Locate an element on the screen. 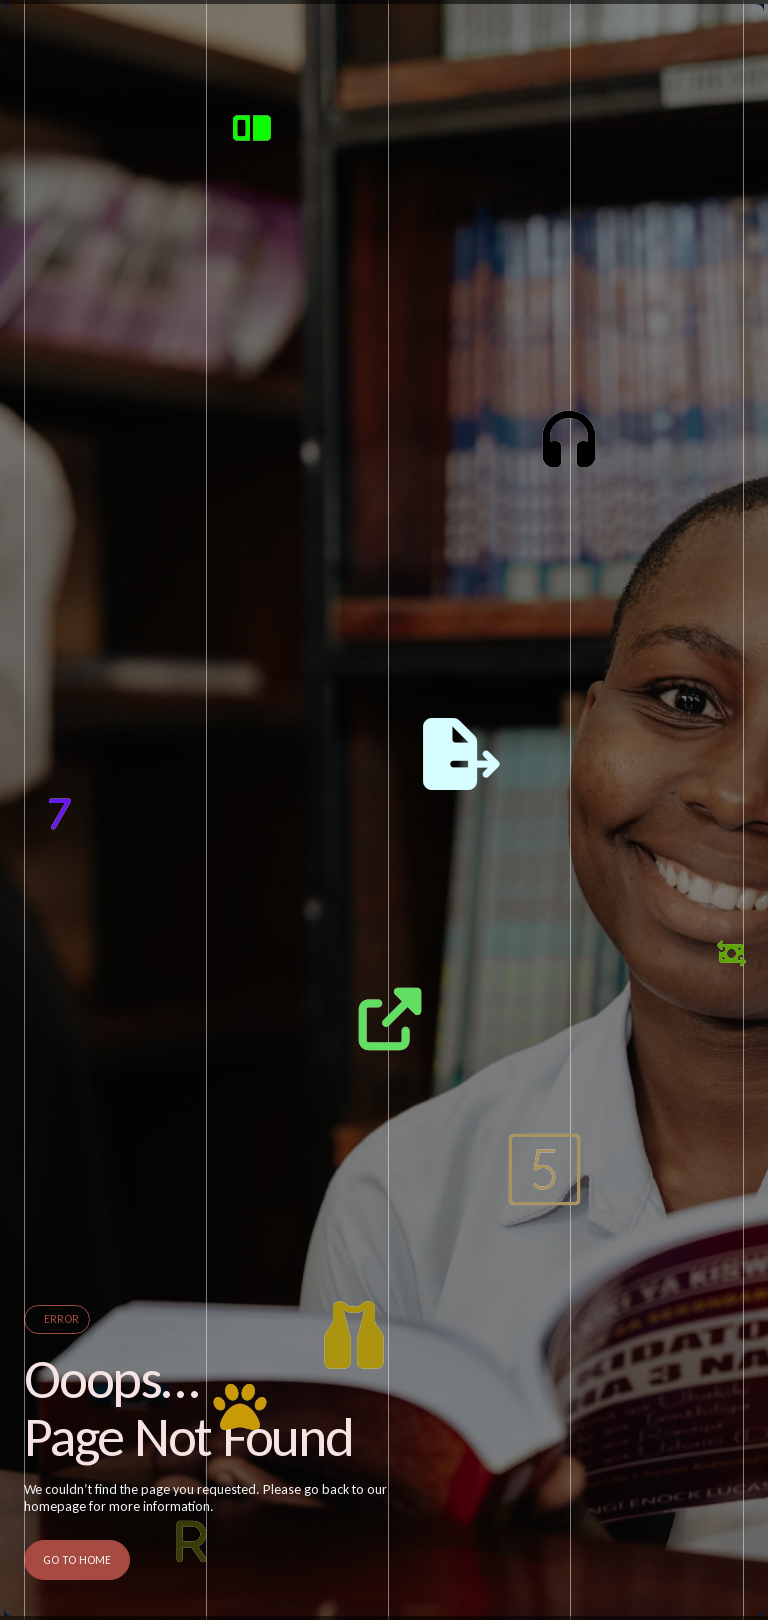 This screenshot has width=768, height=1620. export file or document is located at coordinates (459, 754).